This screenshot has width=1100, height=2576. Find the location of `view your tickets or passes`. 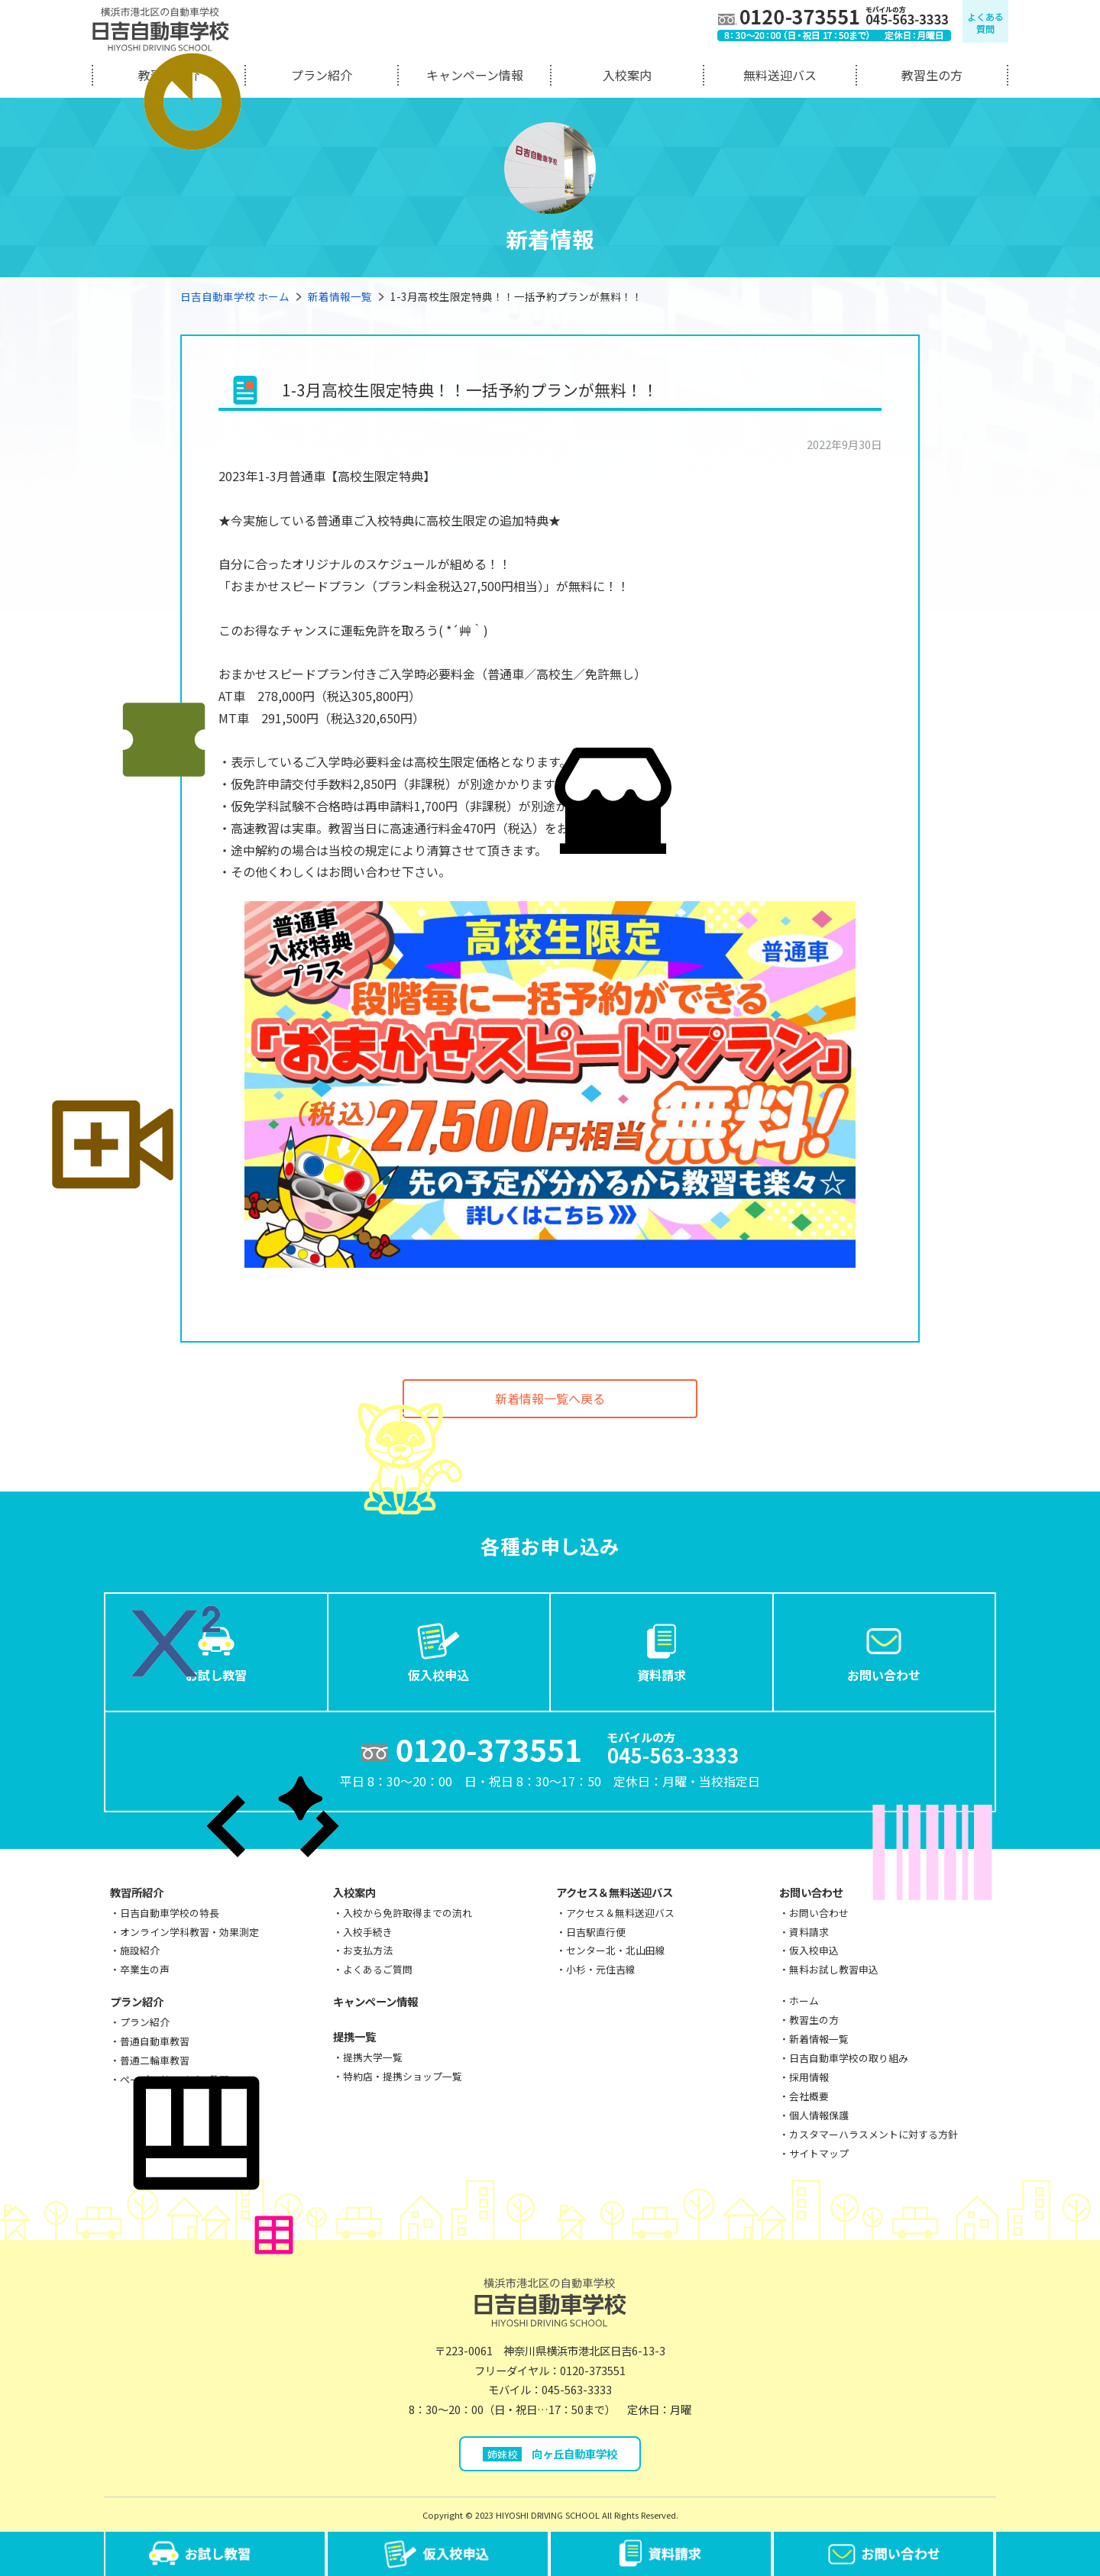

view your tickets or passes is located at coordinates (163, 739).